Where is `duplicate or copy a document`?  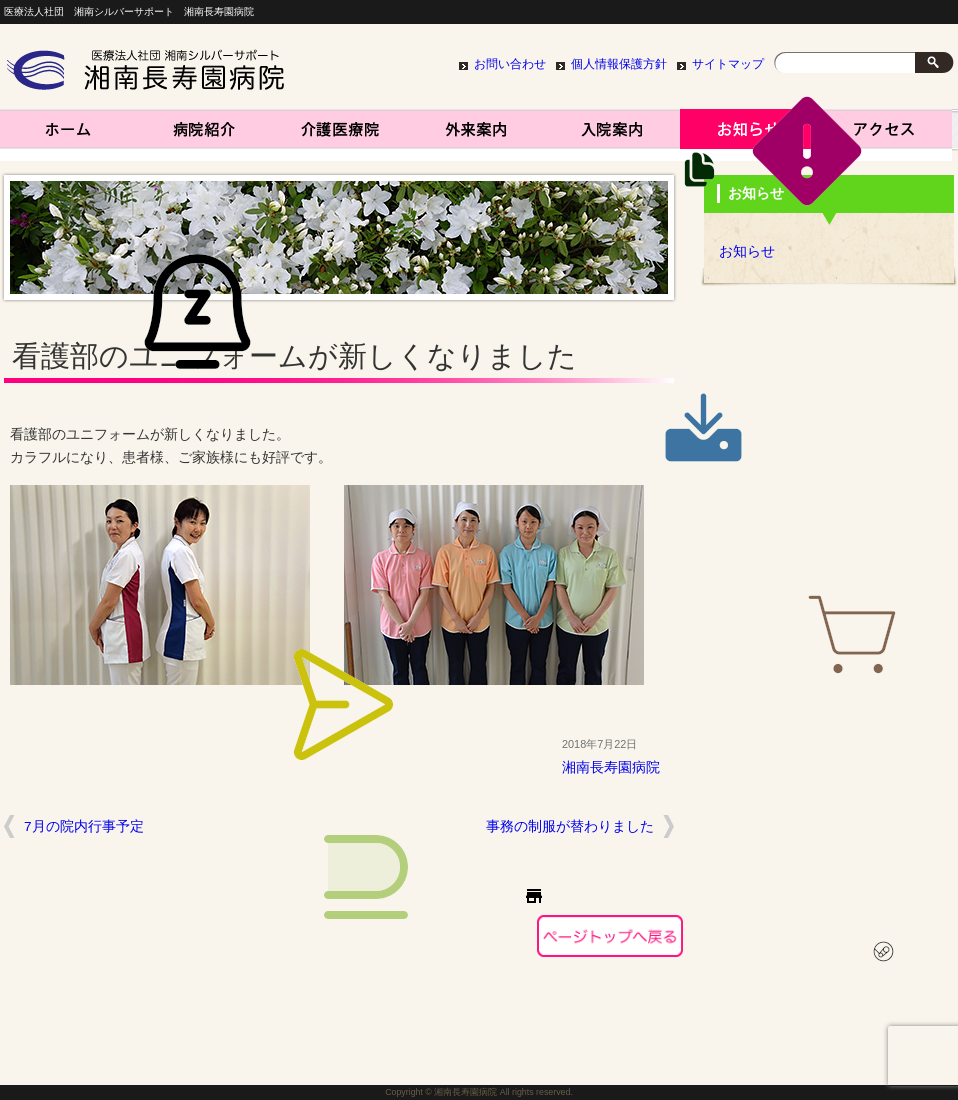 duplicate or copy a document is located at coordinates (699, 169).